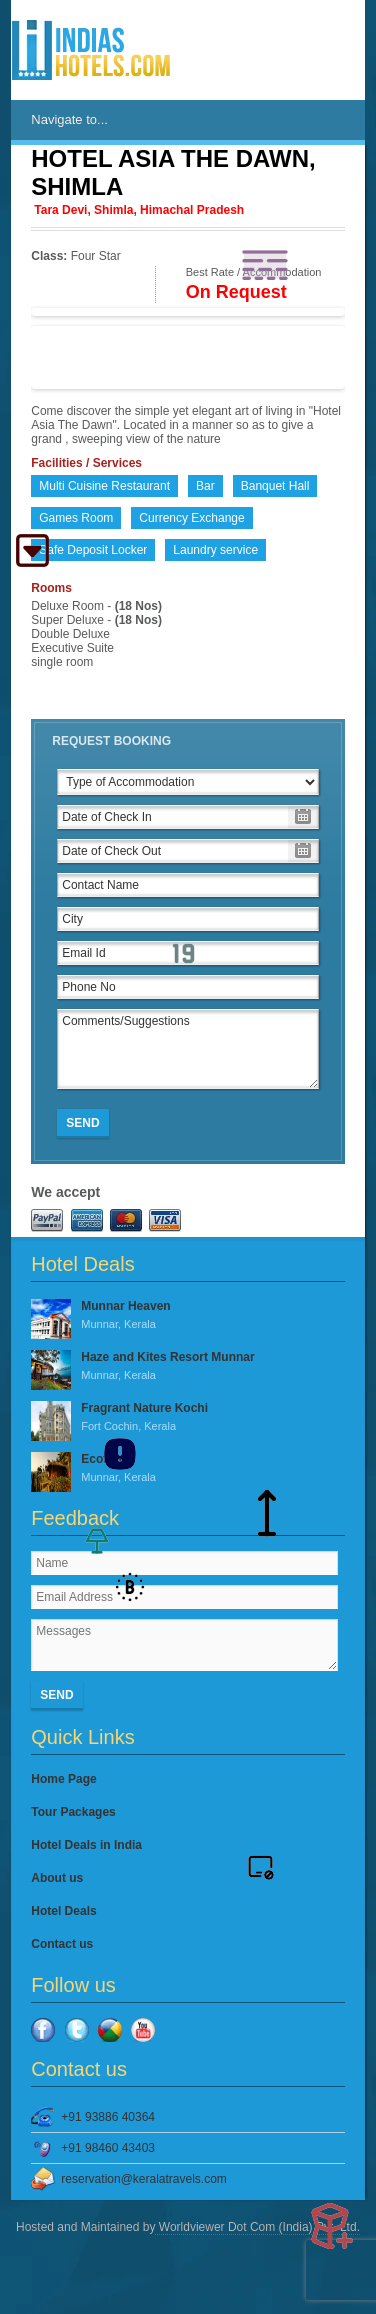 Image resolution: width=376 pixels, height=2314 pixels. Describe the element at coordinates (265, 266) in the screenshot. I see `apply a gradient effect to selected element` at that location.